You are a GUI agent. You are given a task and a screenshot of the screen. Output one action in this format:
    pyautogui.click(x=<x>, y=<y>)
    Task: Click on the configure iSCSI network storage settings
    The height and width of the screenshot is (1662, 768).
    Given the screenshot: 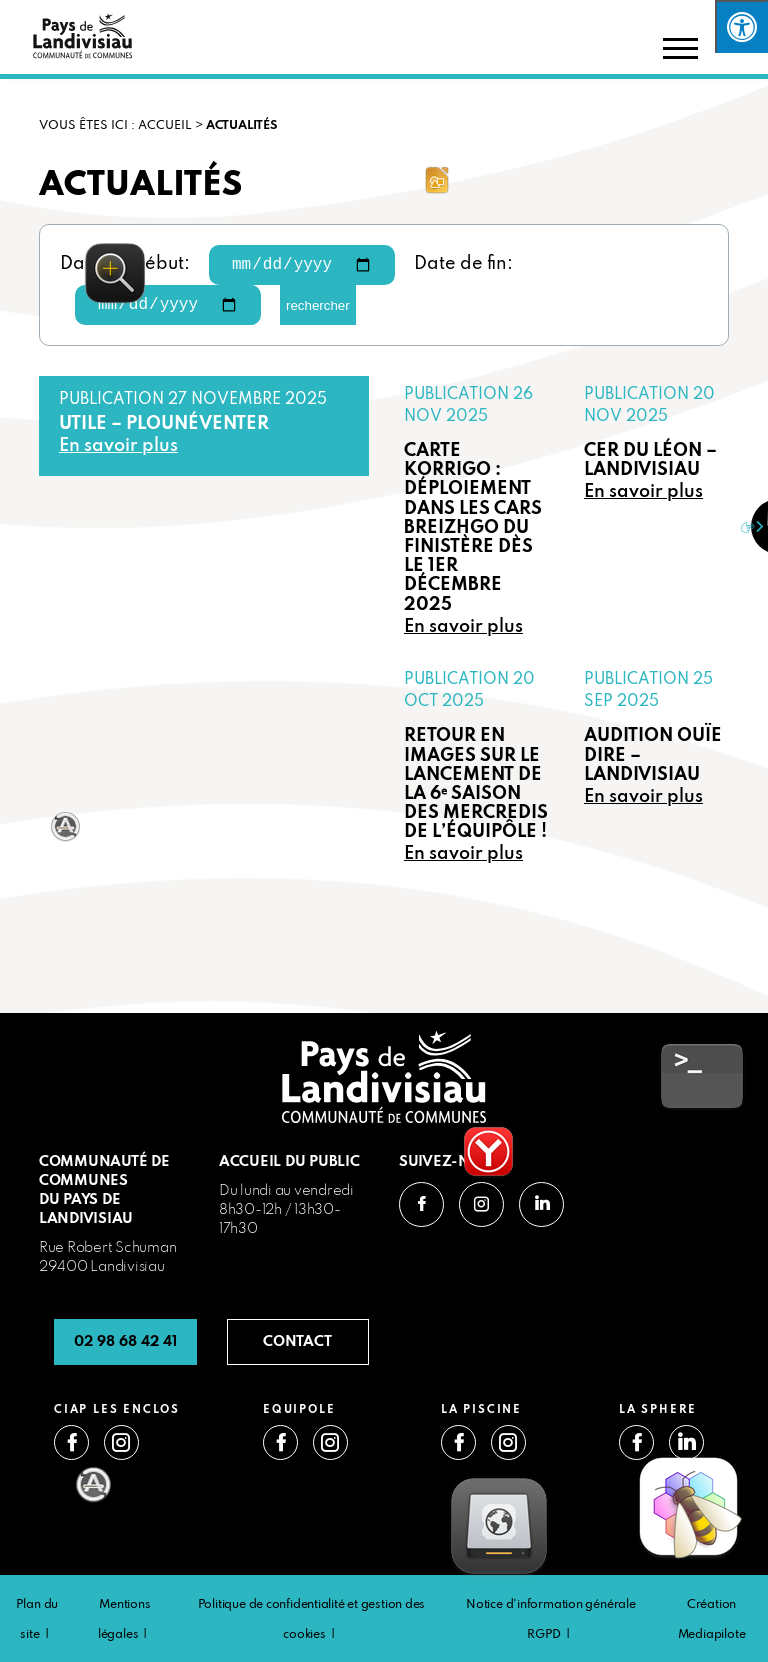 What is the action you would take?
    pyautogui.click(x=499, y=1526)
    